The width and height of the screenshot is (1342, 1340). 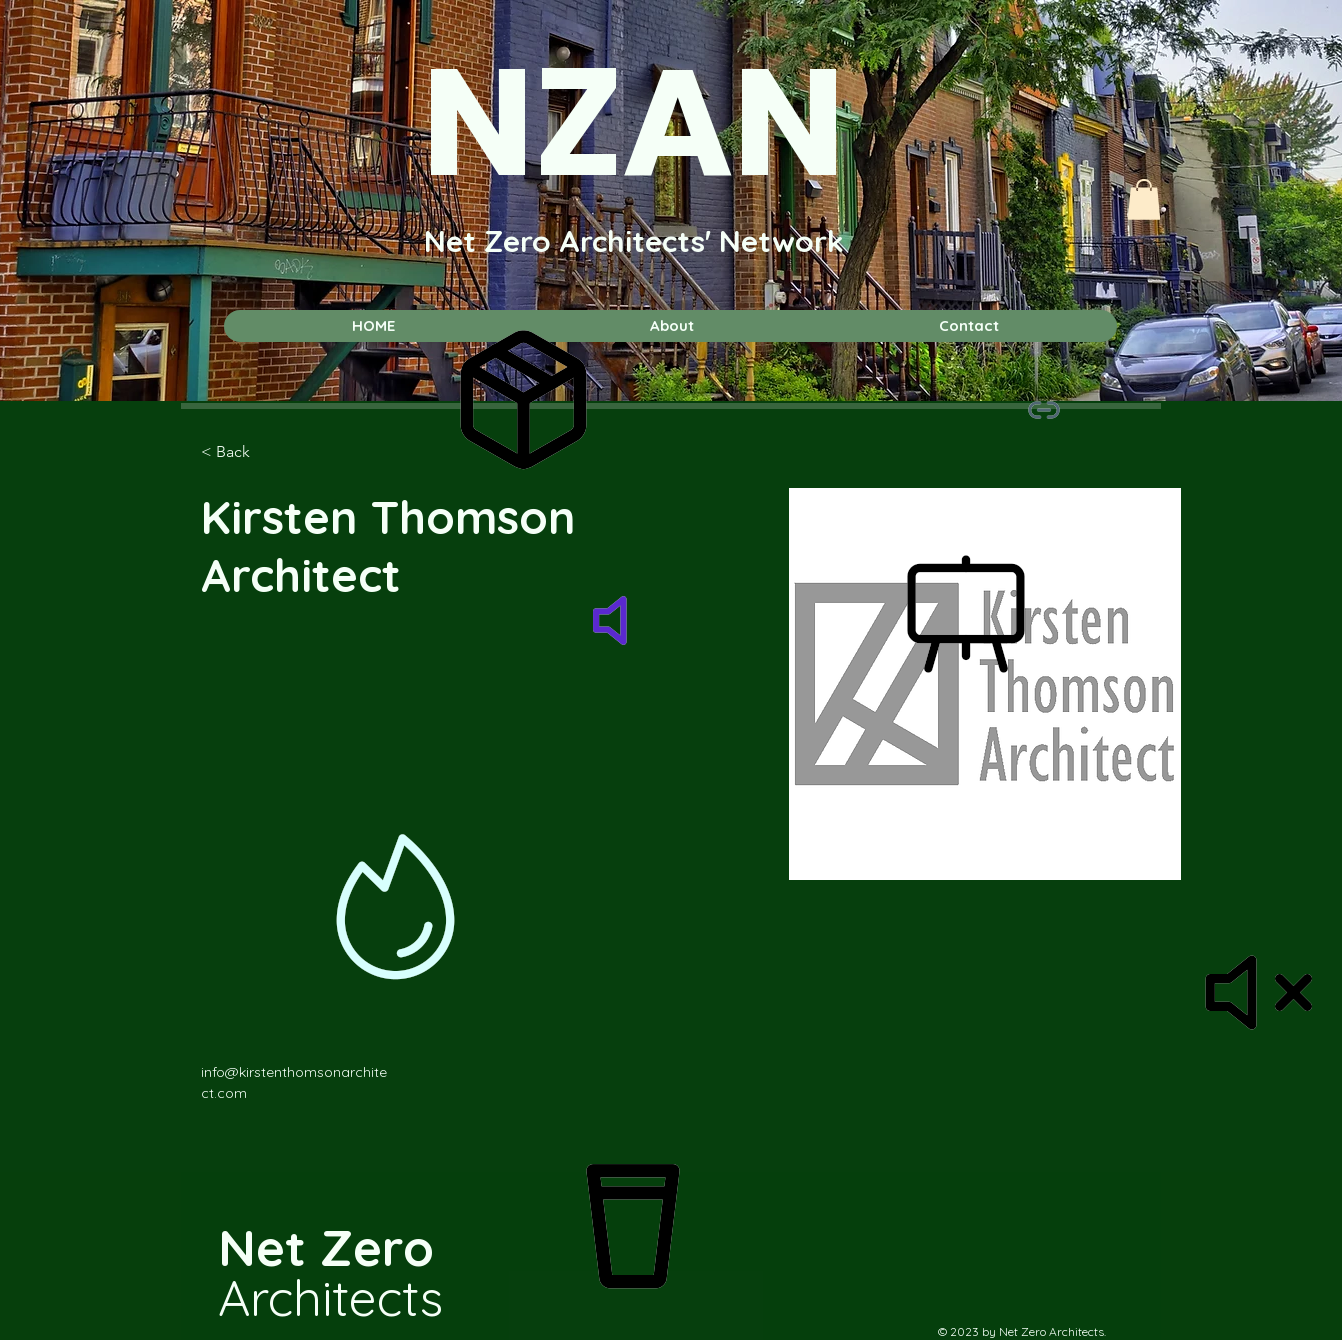 I want to click on open presentation or slideshow mode, so click(x=966, y=614).